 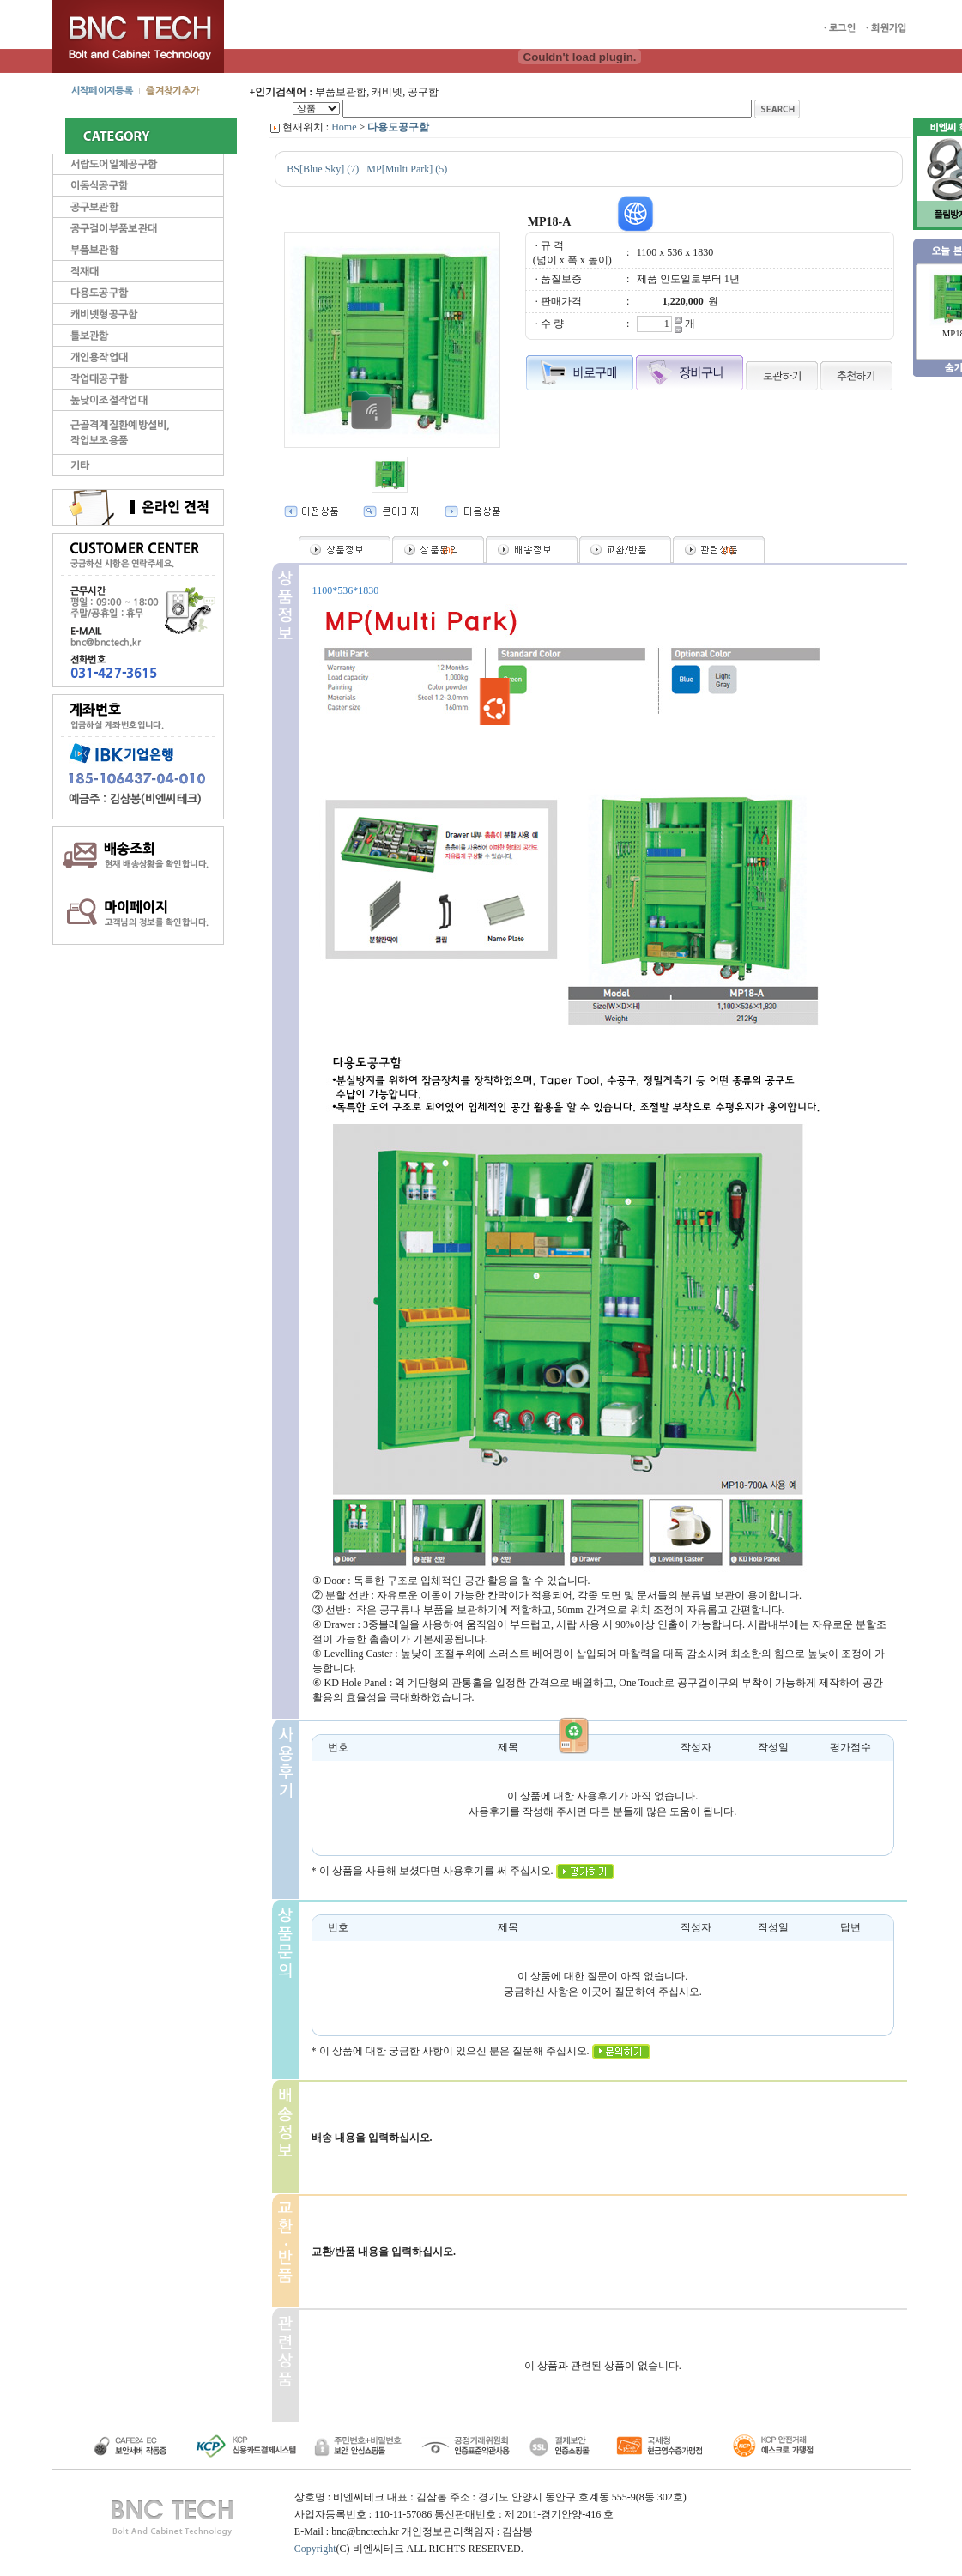 What do you see at coordinates (635, 214) in the screenshot?
I see `open network settings and preferences` at bounding box center [635, 214].